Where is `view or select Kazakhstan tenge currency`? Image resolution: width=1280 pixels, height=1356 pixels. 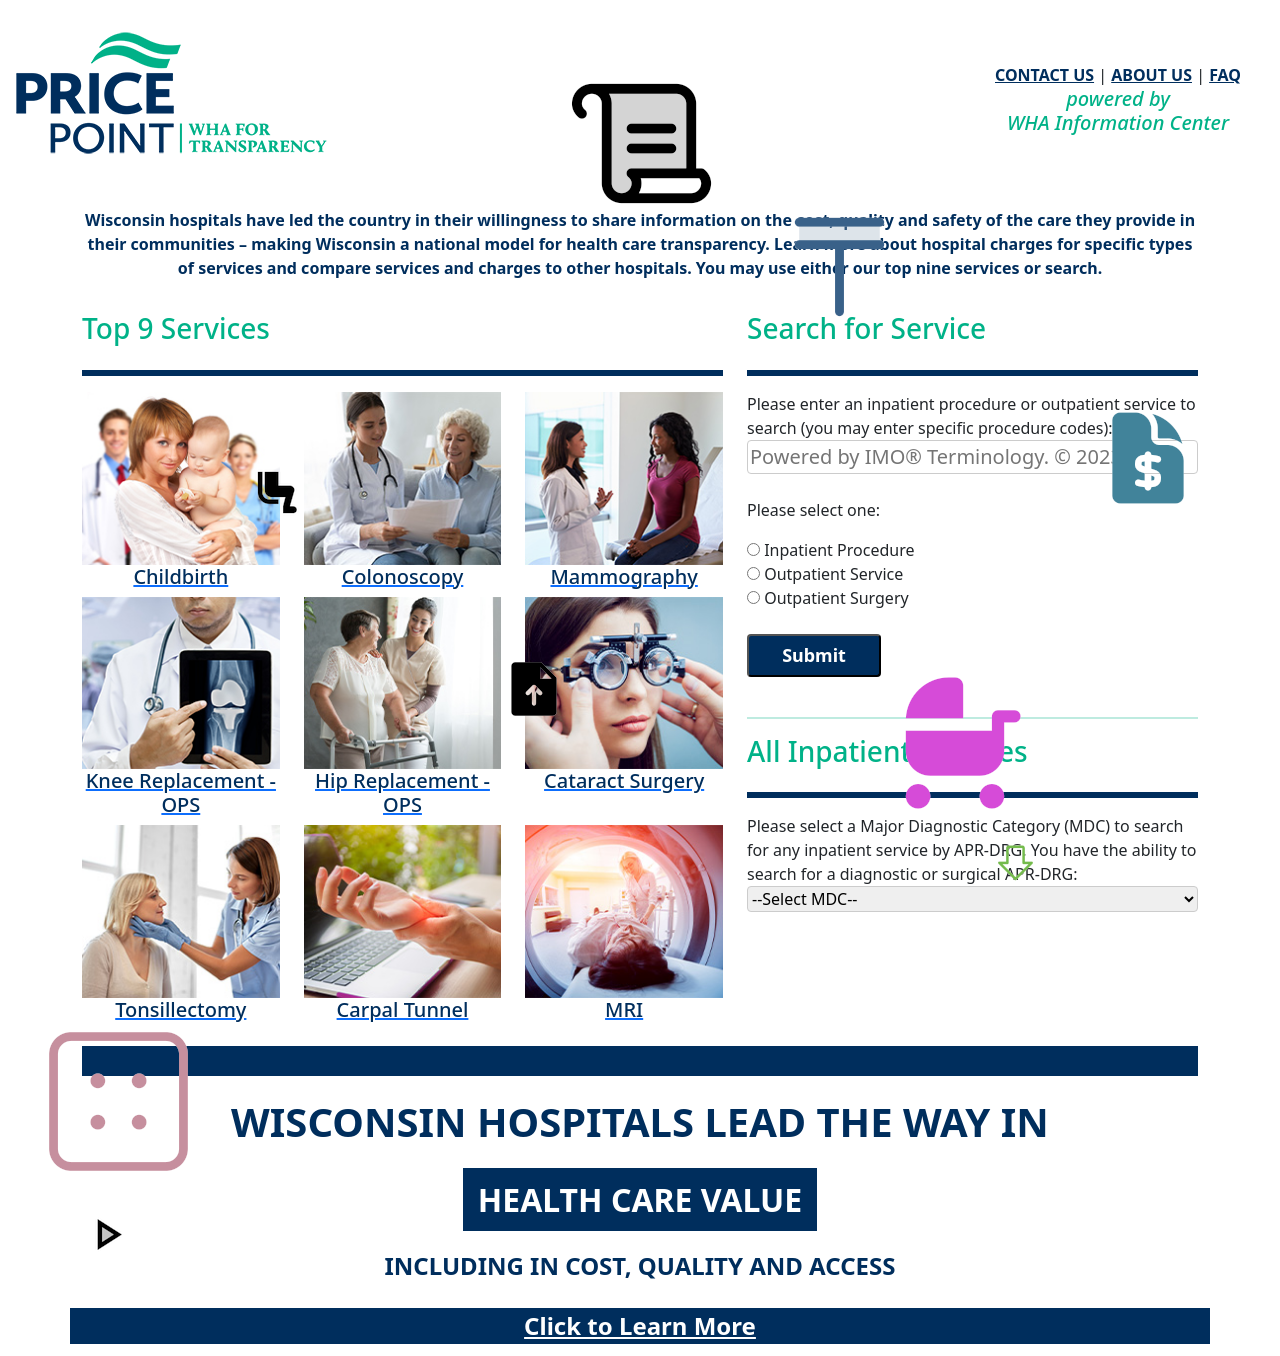
view or select Kazakhstan tenge currency is located at coordinates (839, 262).